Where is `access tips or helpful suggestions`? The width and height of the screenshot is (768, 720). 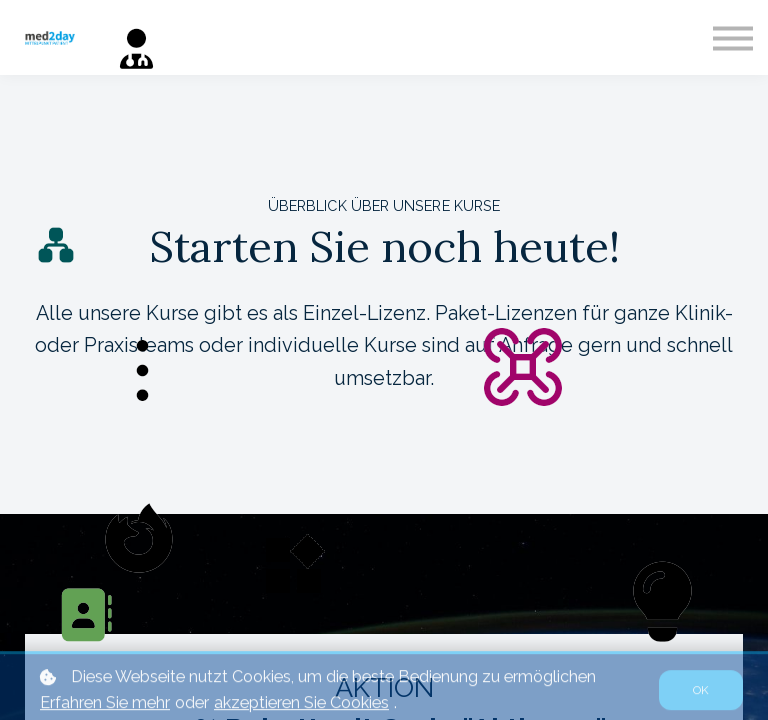 access tips or helpful suggestions is located at coordinates (662, 600).